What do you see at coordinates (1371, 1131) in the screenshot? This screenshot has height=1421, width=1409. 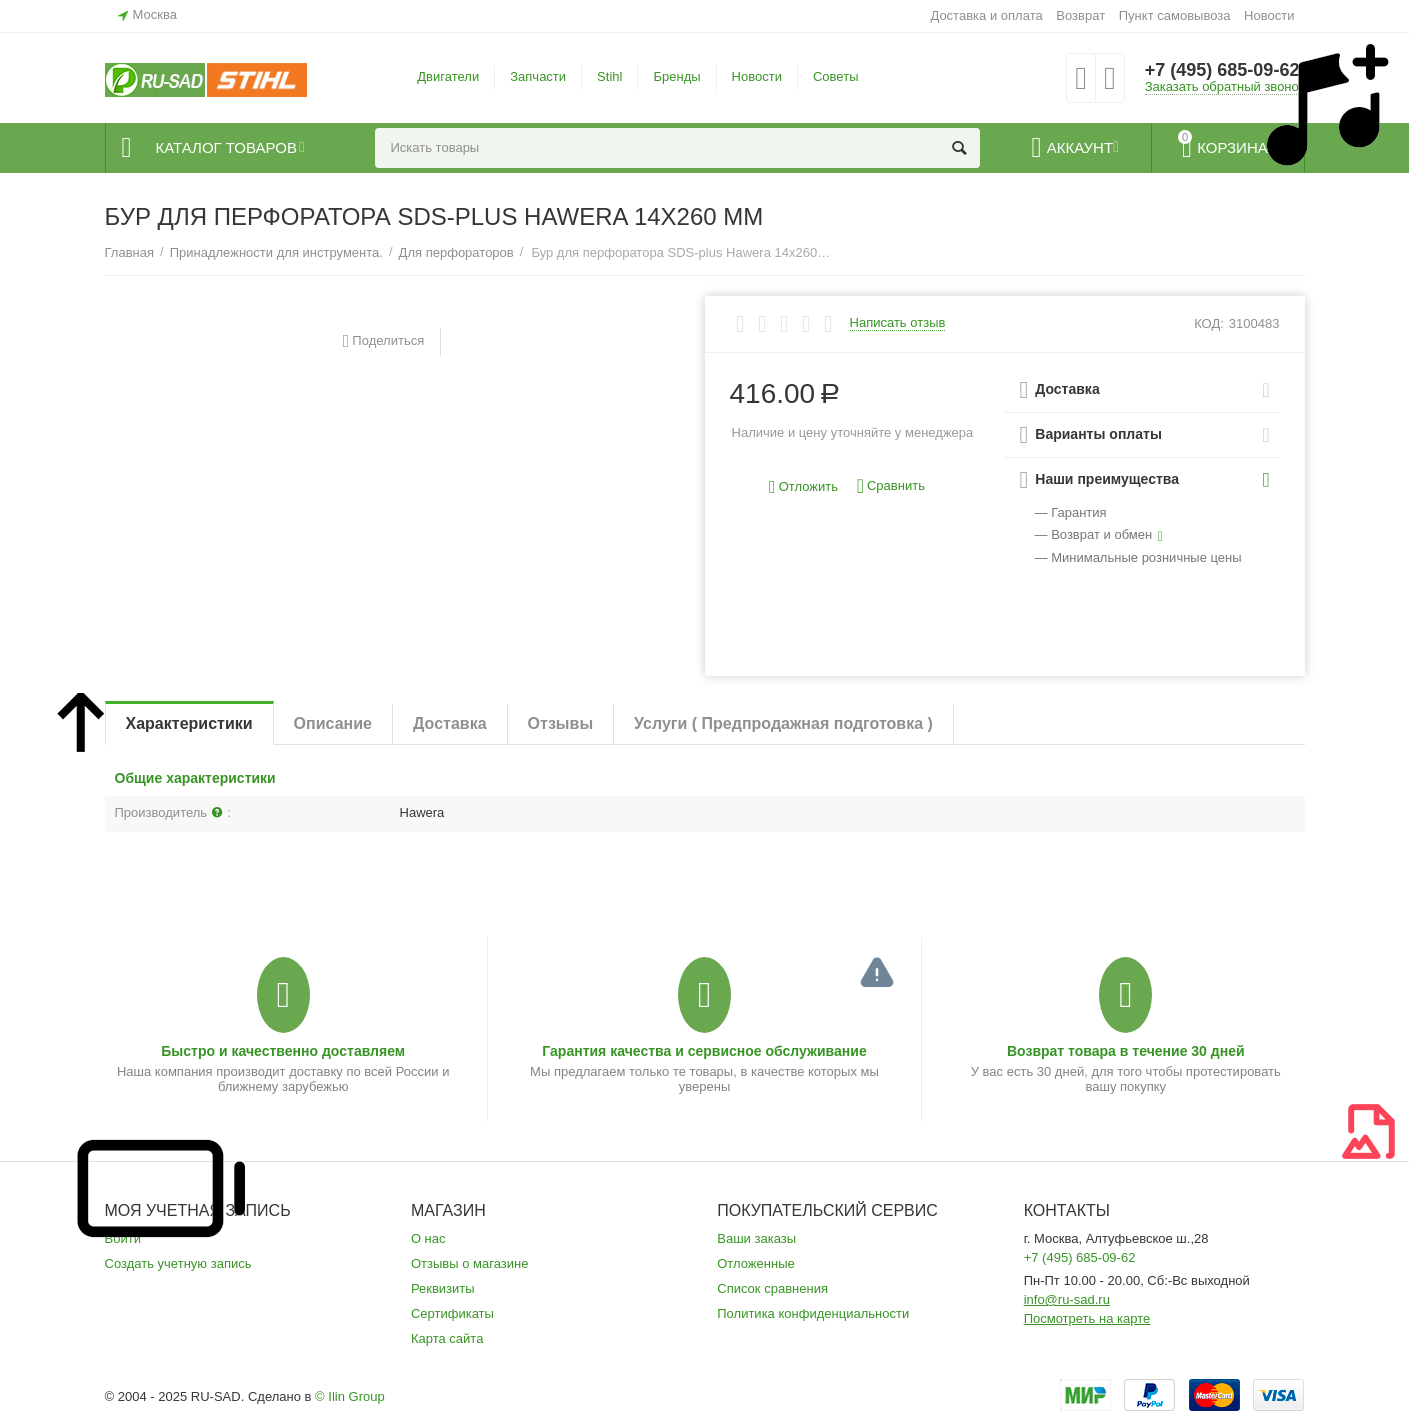 I see `view image file` at bounding box center [1371, 1131].